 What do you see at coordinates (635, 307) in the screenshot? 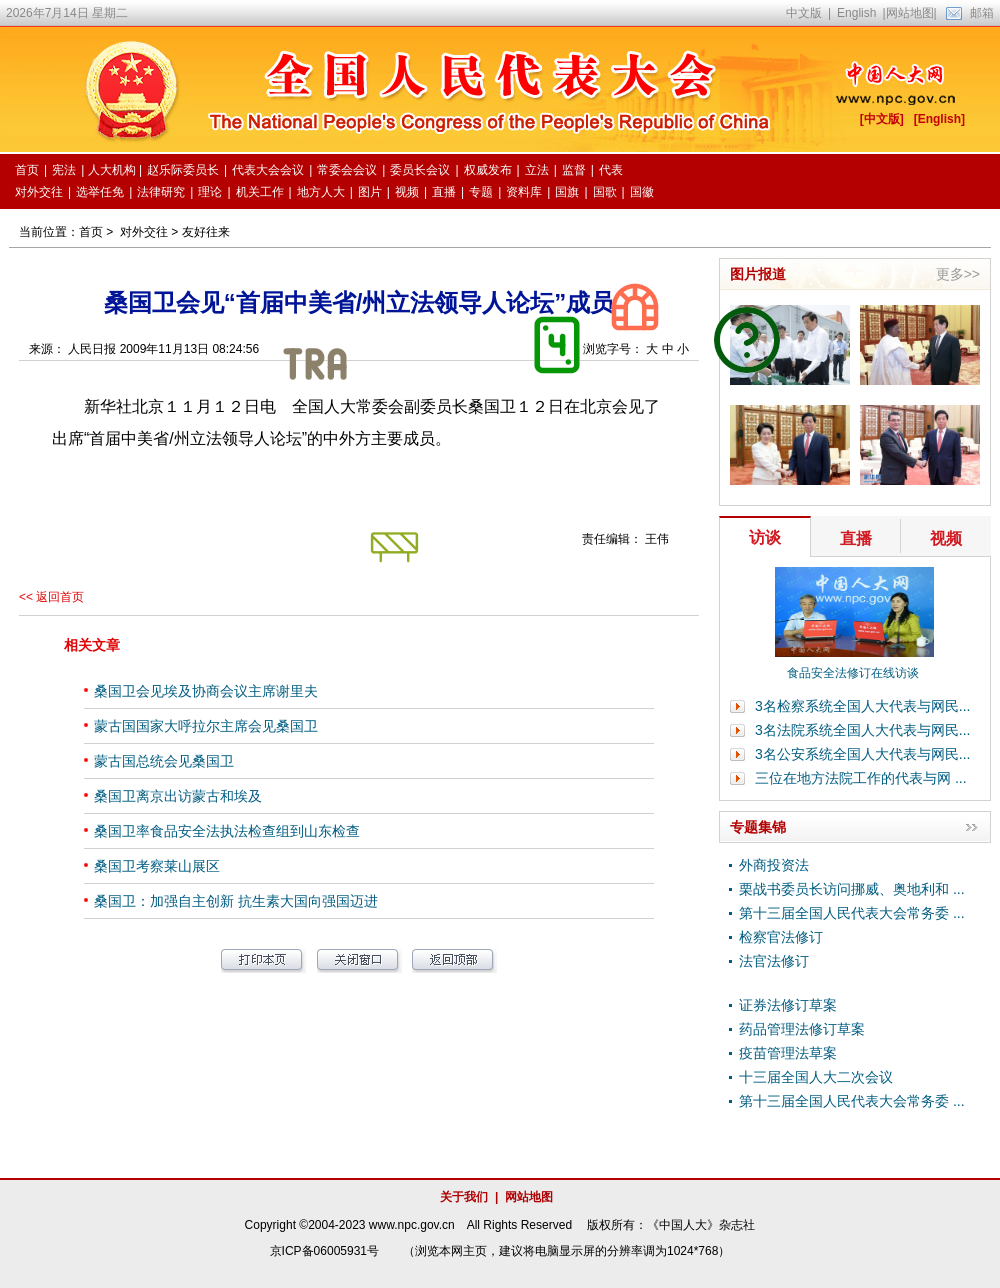
I see `access tunnel or underground passage information` at bounding box center [635, 307].